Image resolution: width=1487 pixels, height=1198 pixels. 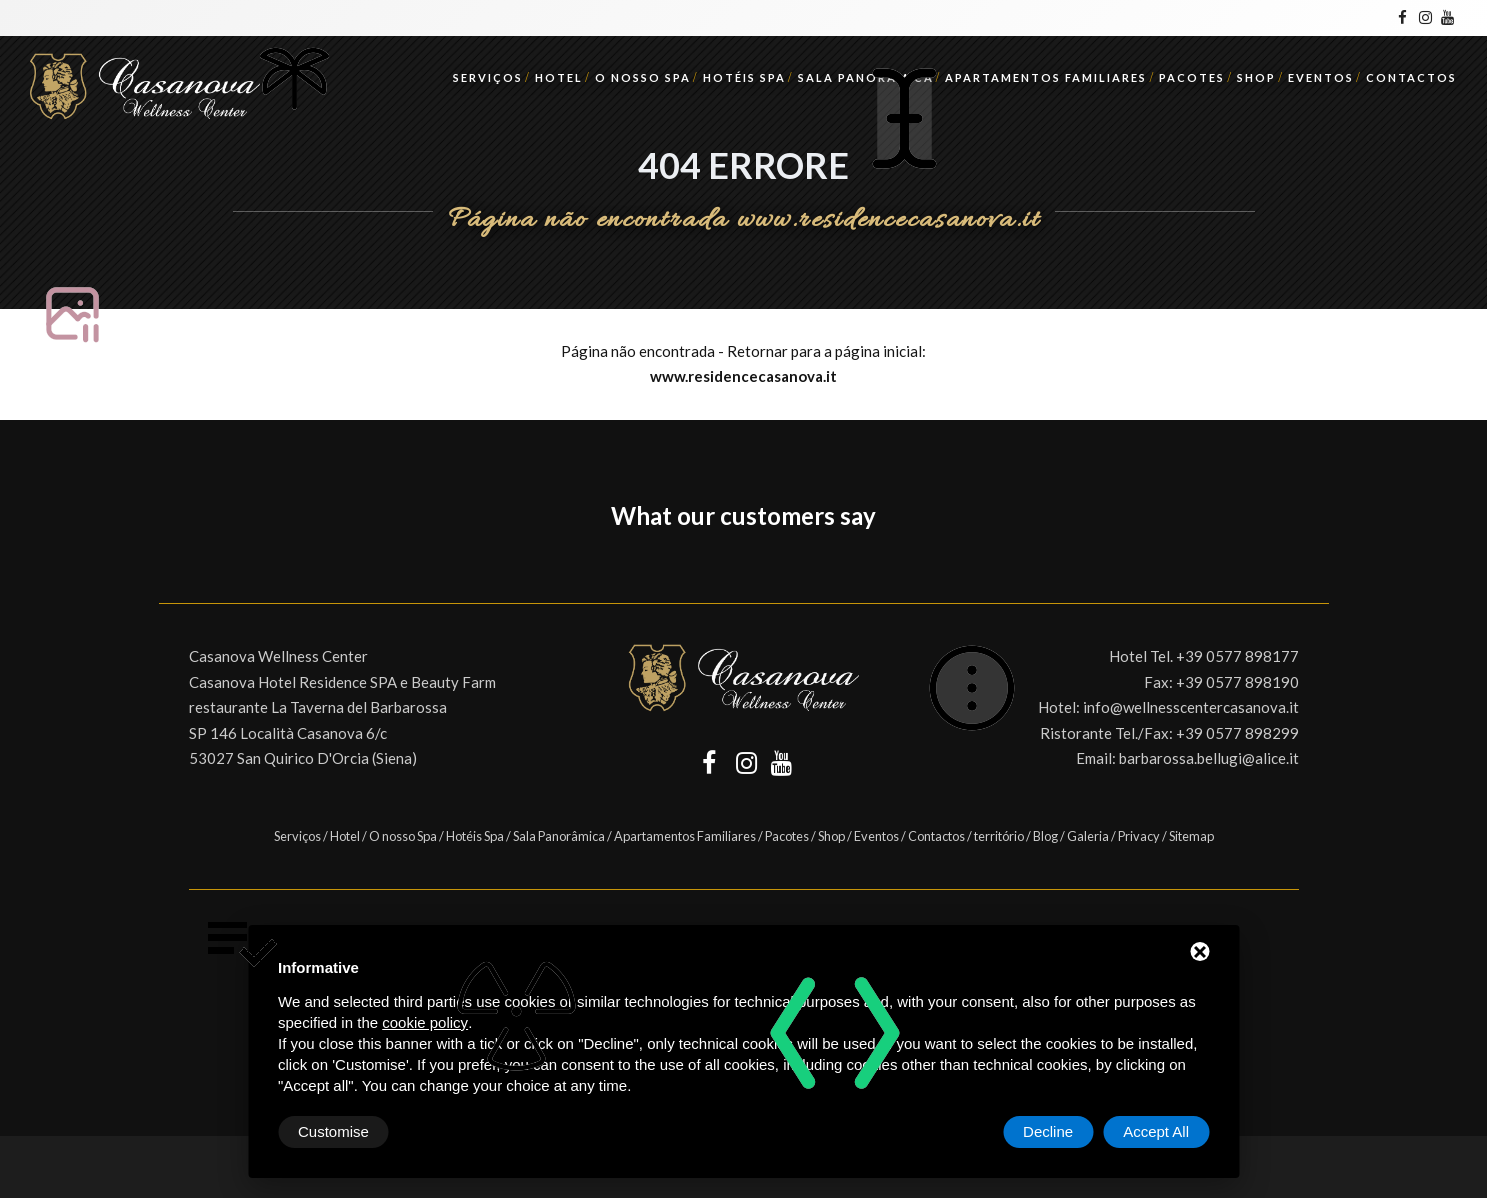 What do you see at coordinates (904, 118) in the screenshot?
I see `text input cursor indicating editable field` at bounding box center [904, 118].